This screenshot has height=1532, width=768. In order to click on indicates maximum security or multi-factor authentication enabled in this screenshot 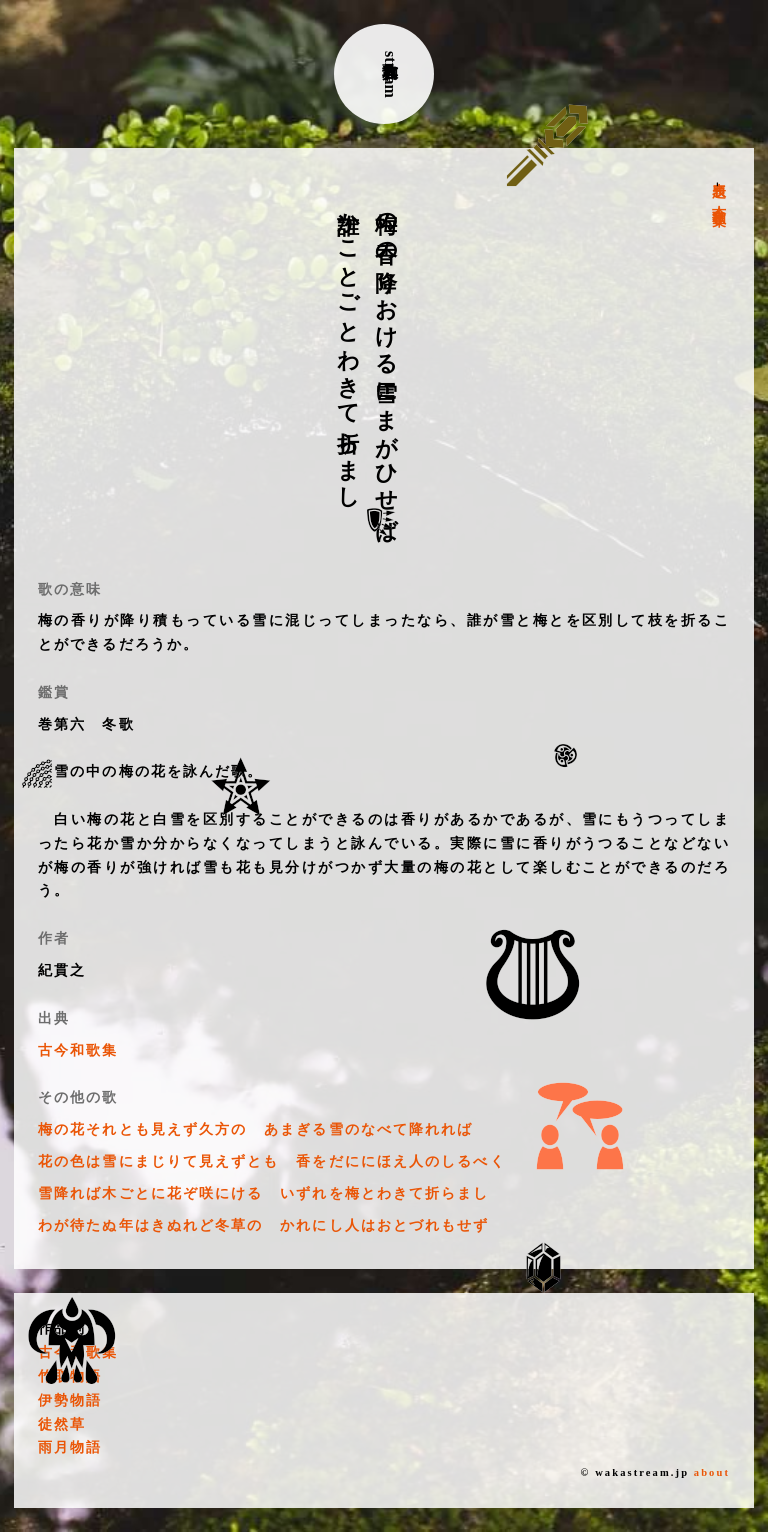, I will do `click(565, 755)`.